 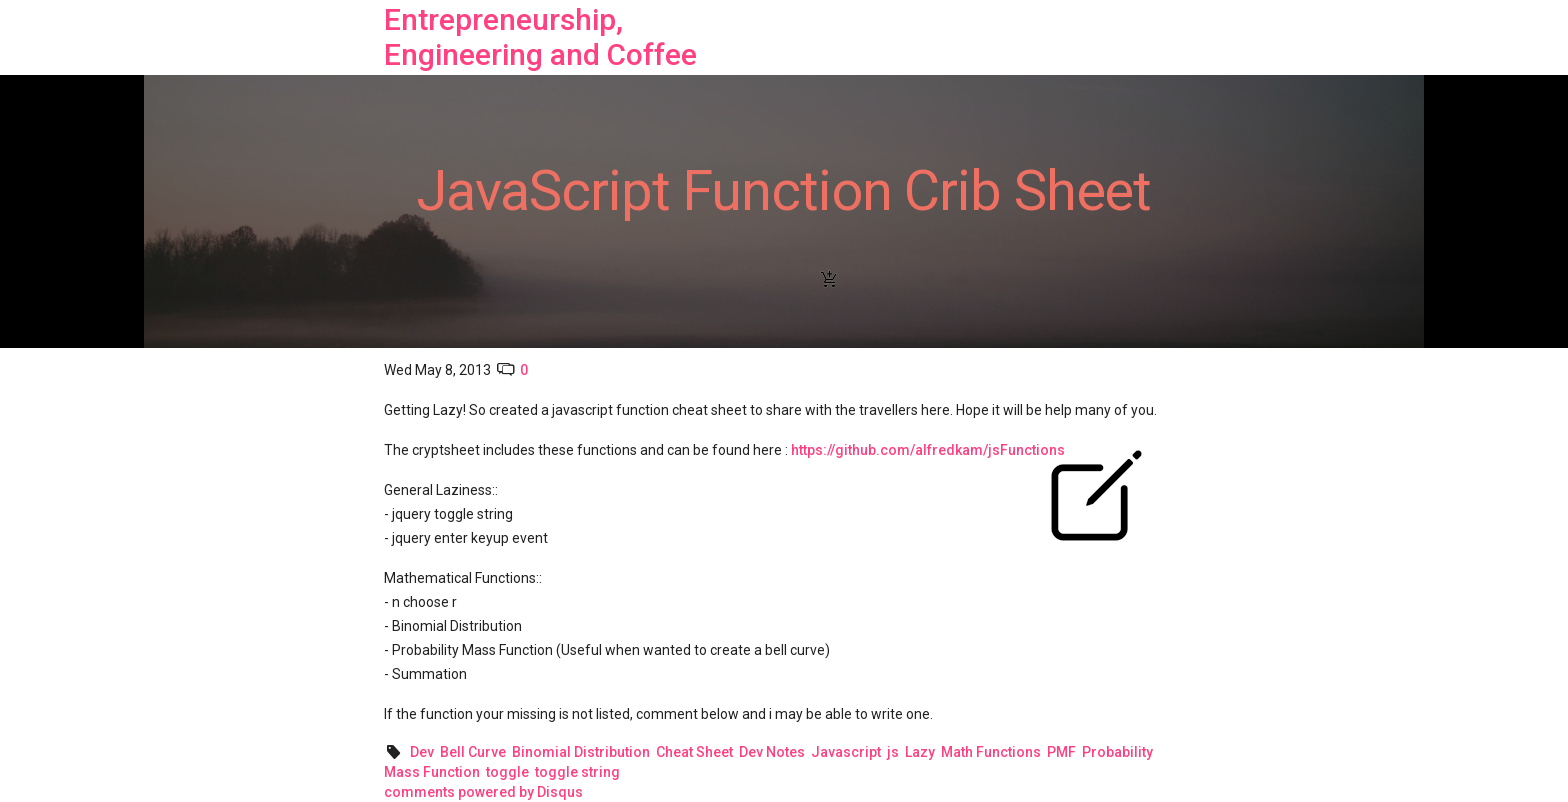 I want to click on add item to shopping cart, so click(x=829, y=279).